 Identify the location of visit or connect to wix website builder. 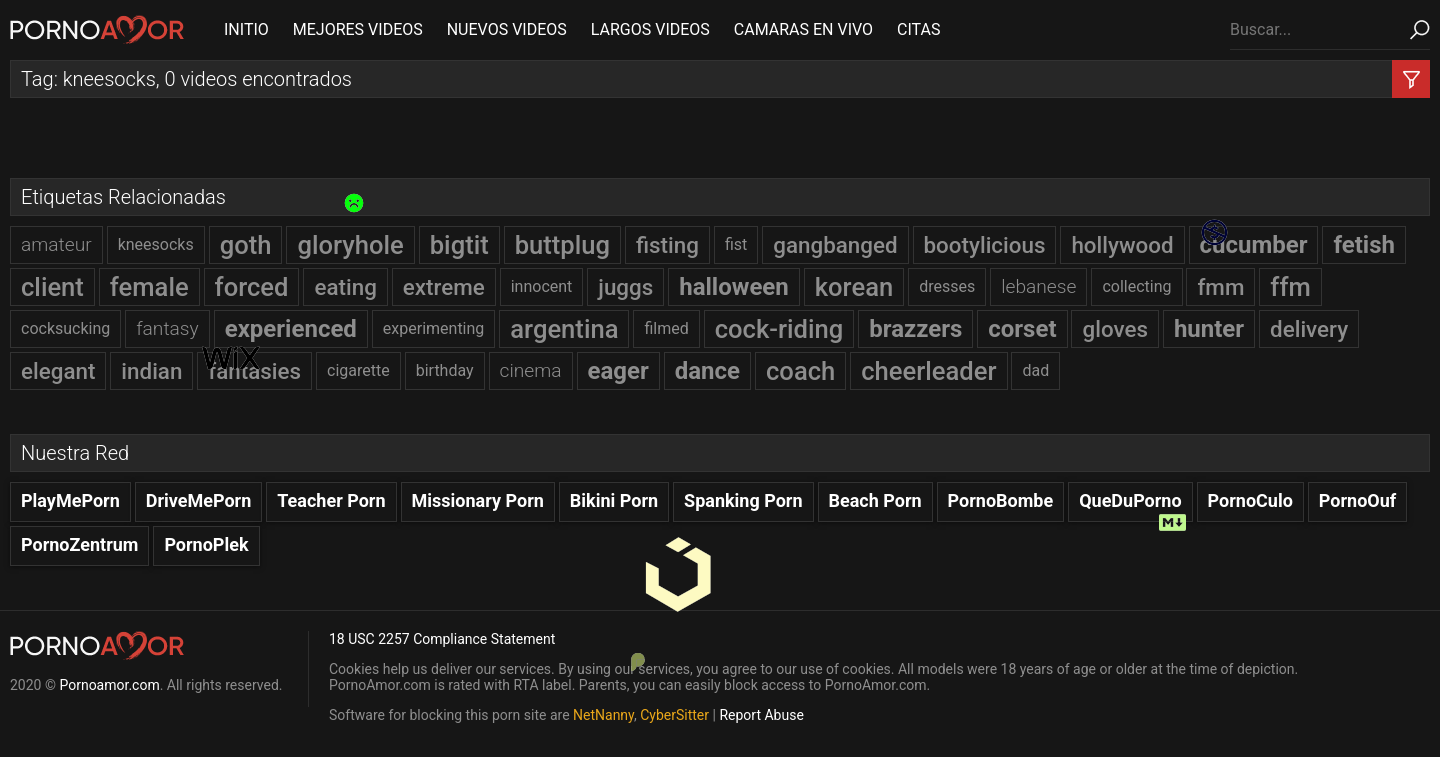
(231, 358).